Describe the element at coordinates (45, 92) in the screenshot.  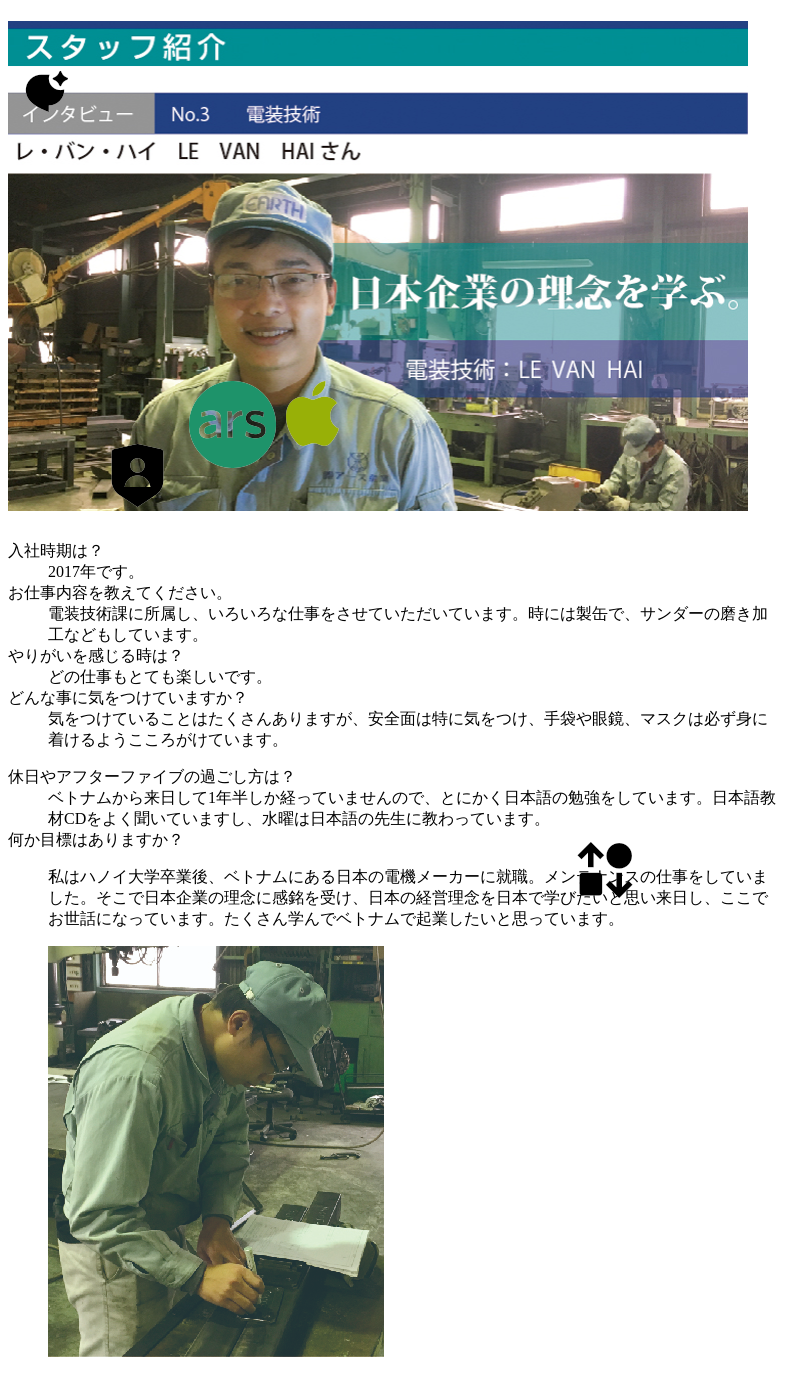
I see `start a conversation with AI assistant` at that location.